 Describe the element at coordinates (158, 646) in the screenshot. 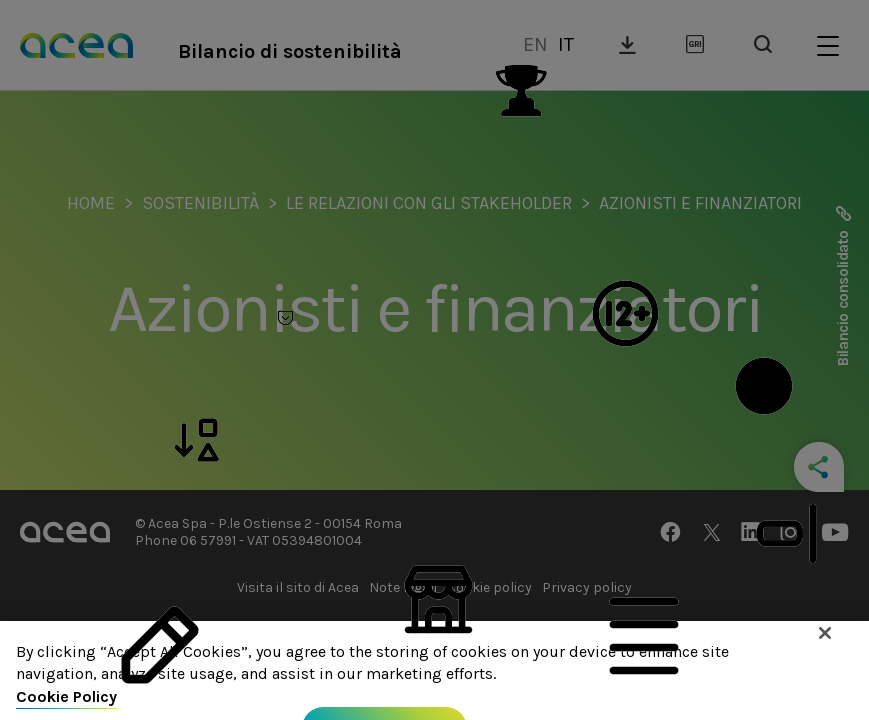

I see `edit content or text` at that location.